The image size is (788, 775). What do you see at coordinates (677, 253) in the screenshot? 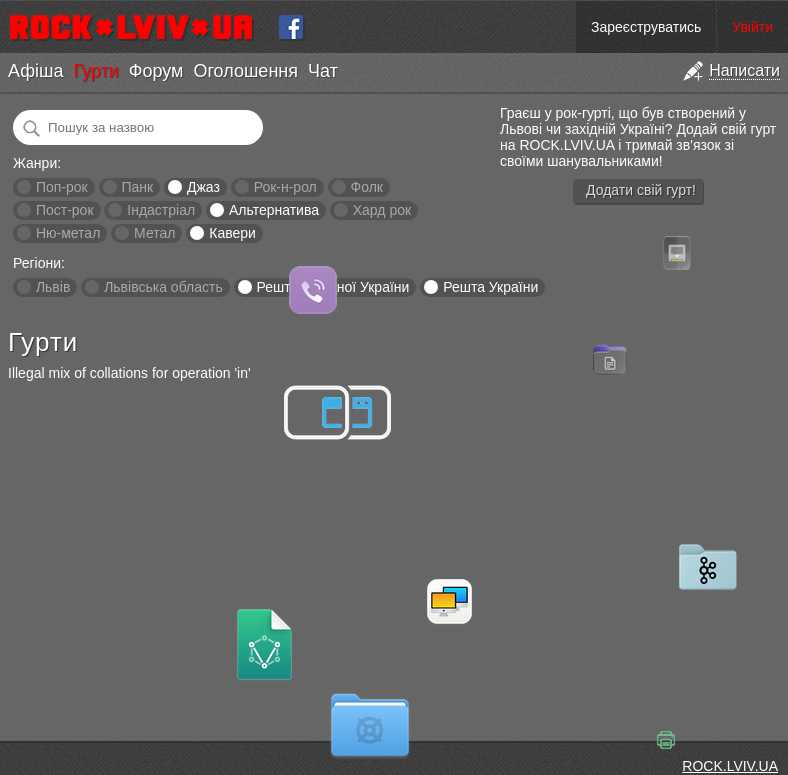
I see `game boy advance ROM file` at bounding box center [677, 253].